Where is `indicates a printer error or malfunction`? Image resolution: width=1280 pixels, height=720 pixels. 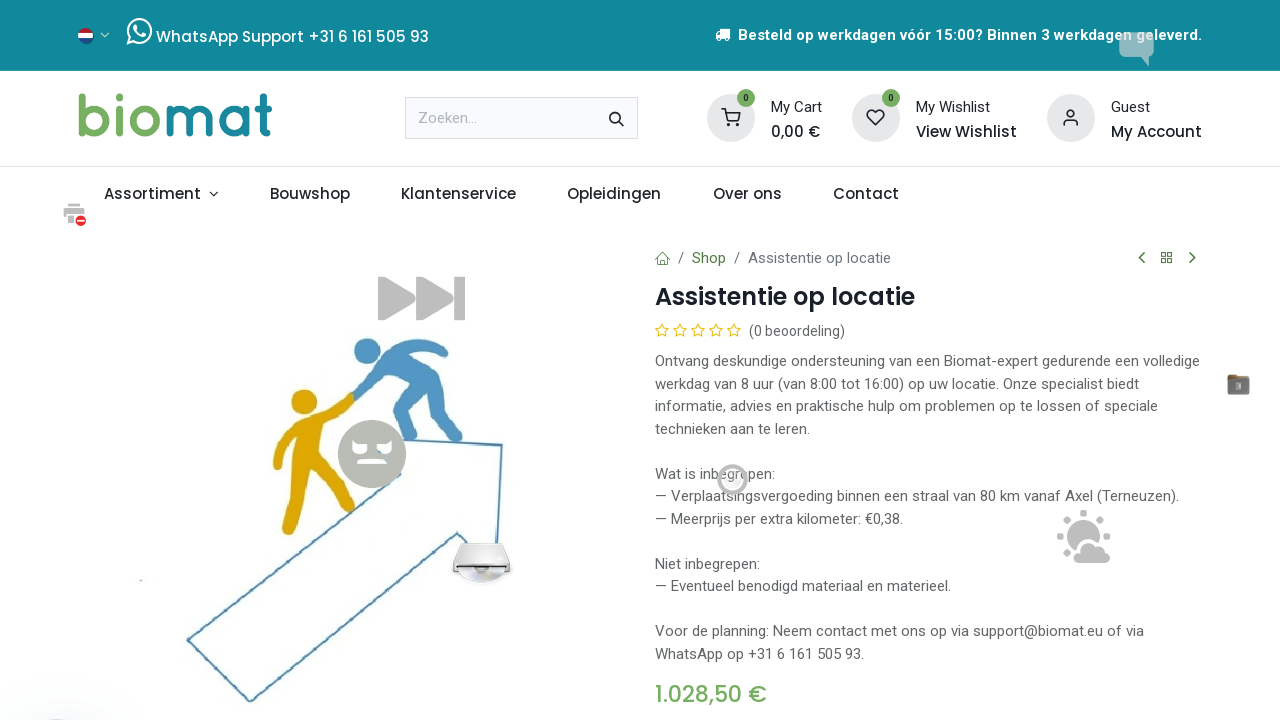
indicates a printer error or malfunction is located at coordinates (74, 214).